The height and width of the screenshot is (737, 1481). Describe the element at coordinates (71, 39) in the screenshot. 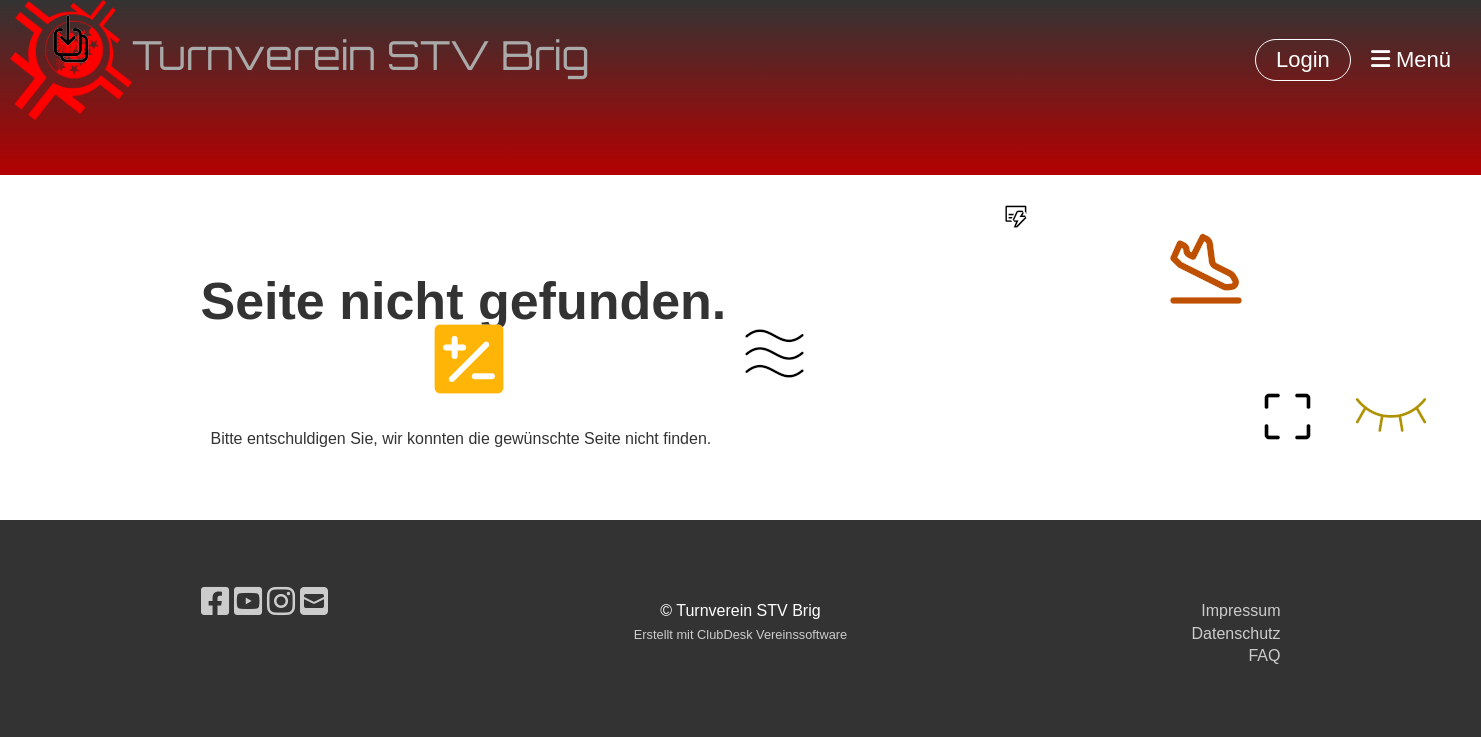

I see `download multiple files` at that location.